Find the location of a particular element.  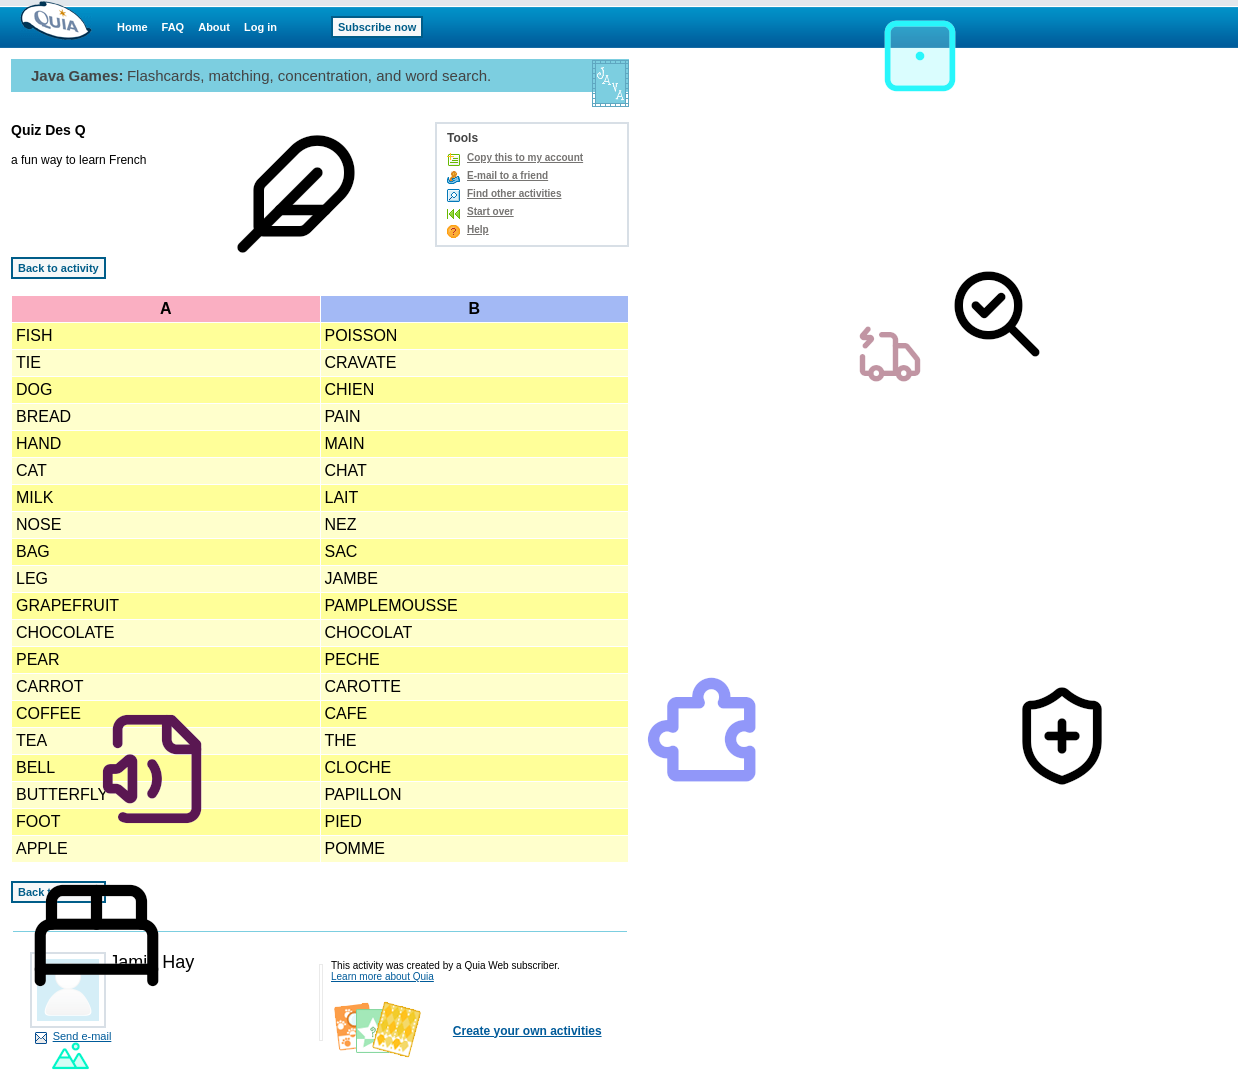

confirm search results is located at coordinates (997, 314).